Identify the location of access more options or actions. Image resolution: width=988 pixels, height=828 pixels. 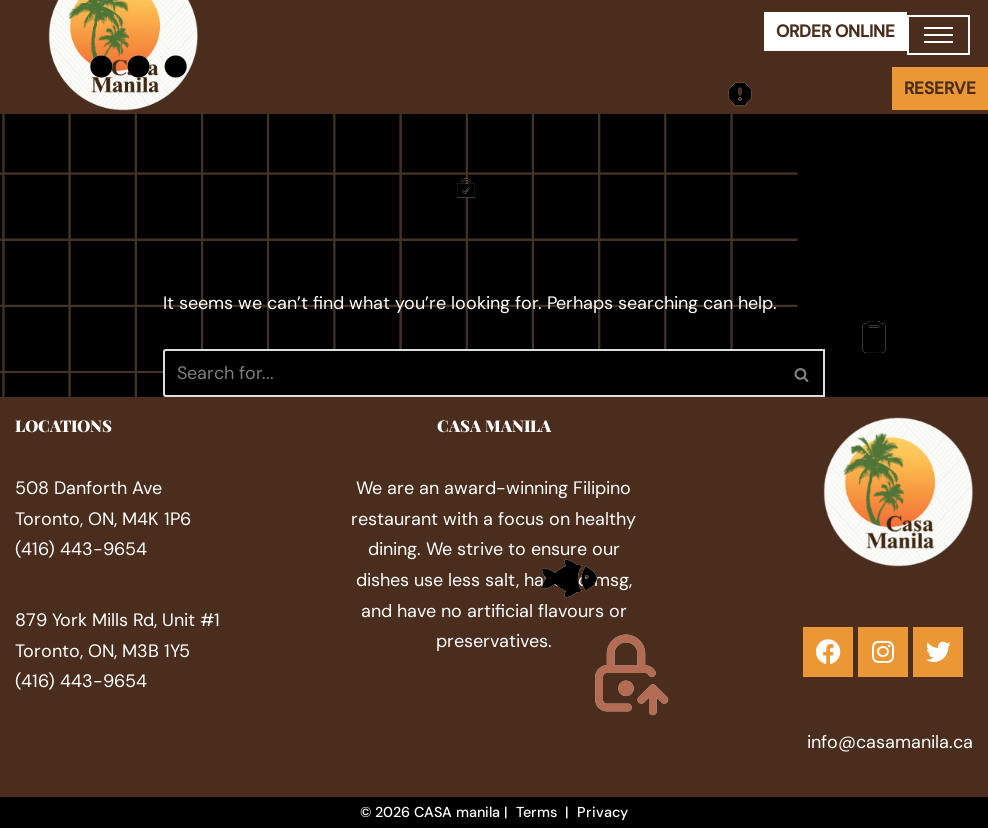
(138, 66).